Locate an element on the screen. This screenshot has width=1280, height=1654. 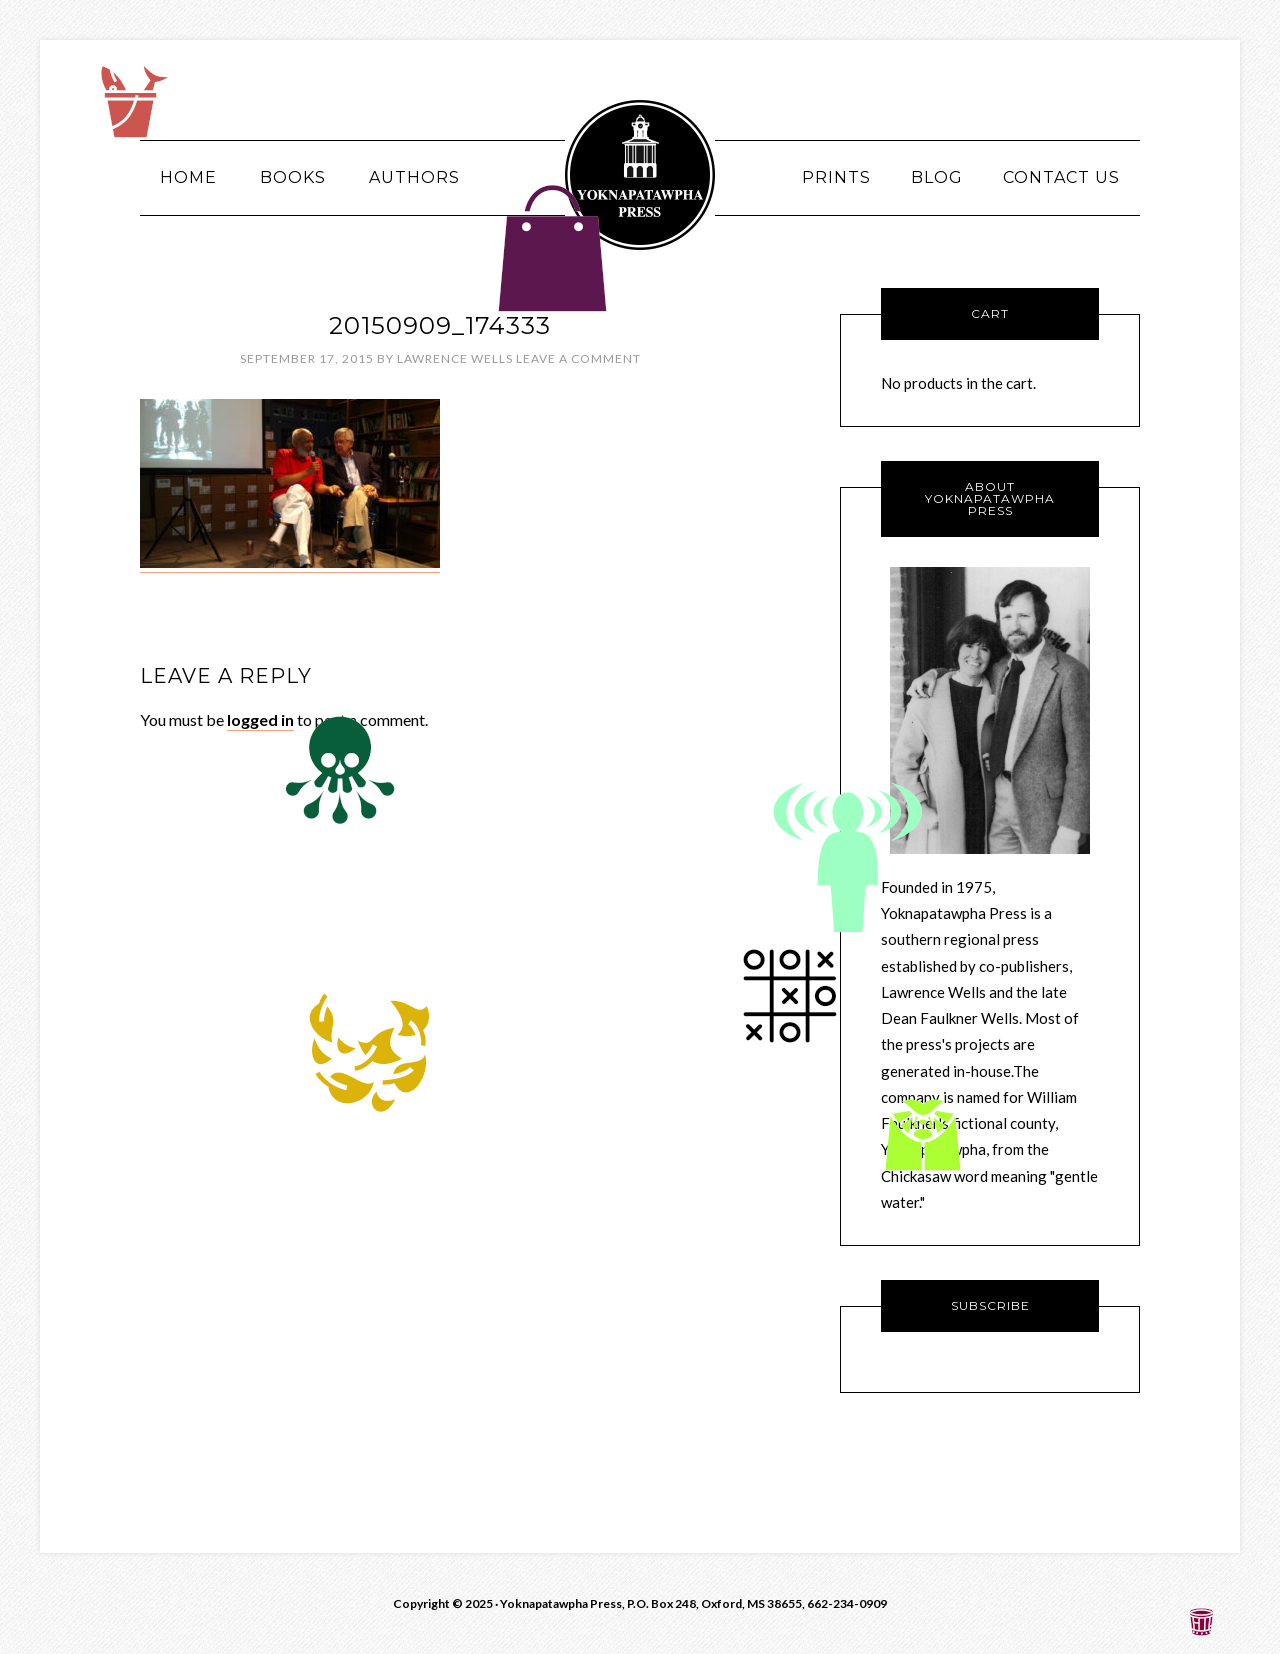
view your fishing inventory or catch is located at coordinates (130, 101).